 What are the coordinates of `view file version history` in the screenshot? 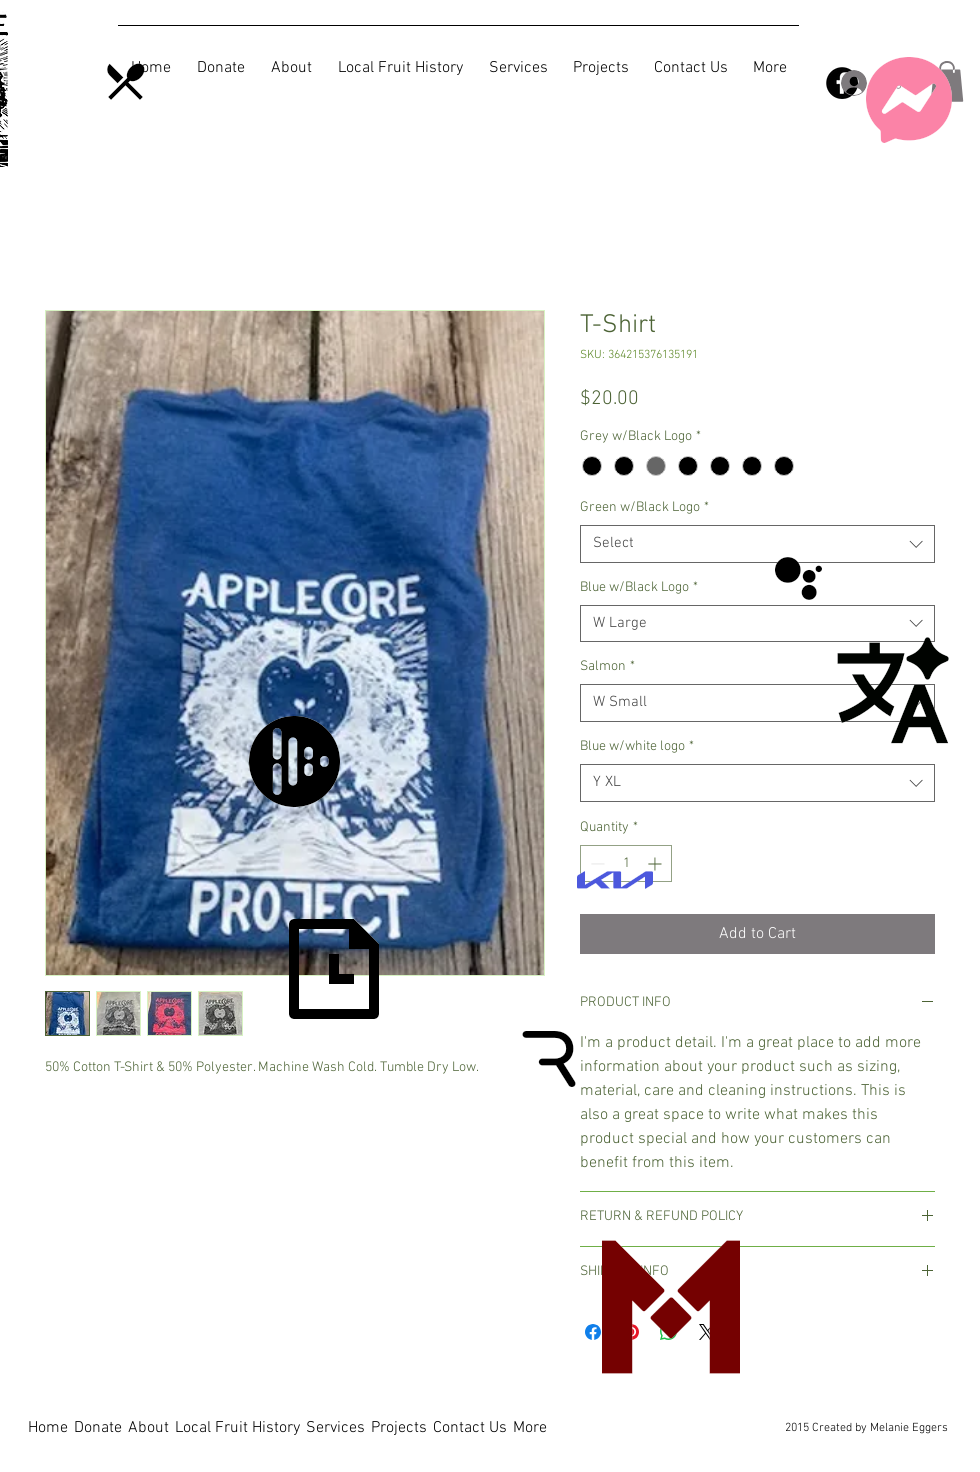 It's located at (334, 969).